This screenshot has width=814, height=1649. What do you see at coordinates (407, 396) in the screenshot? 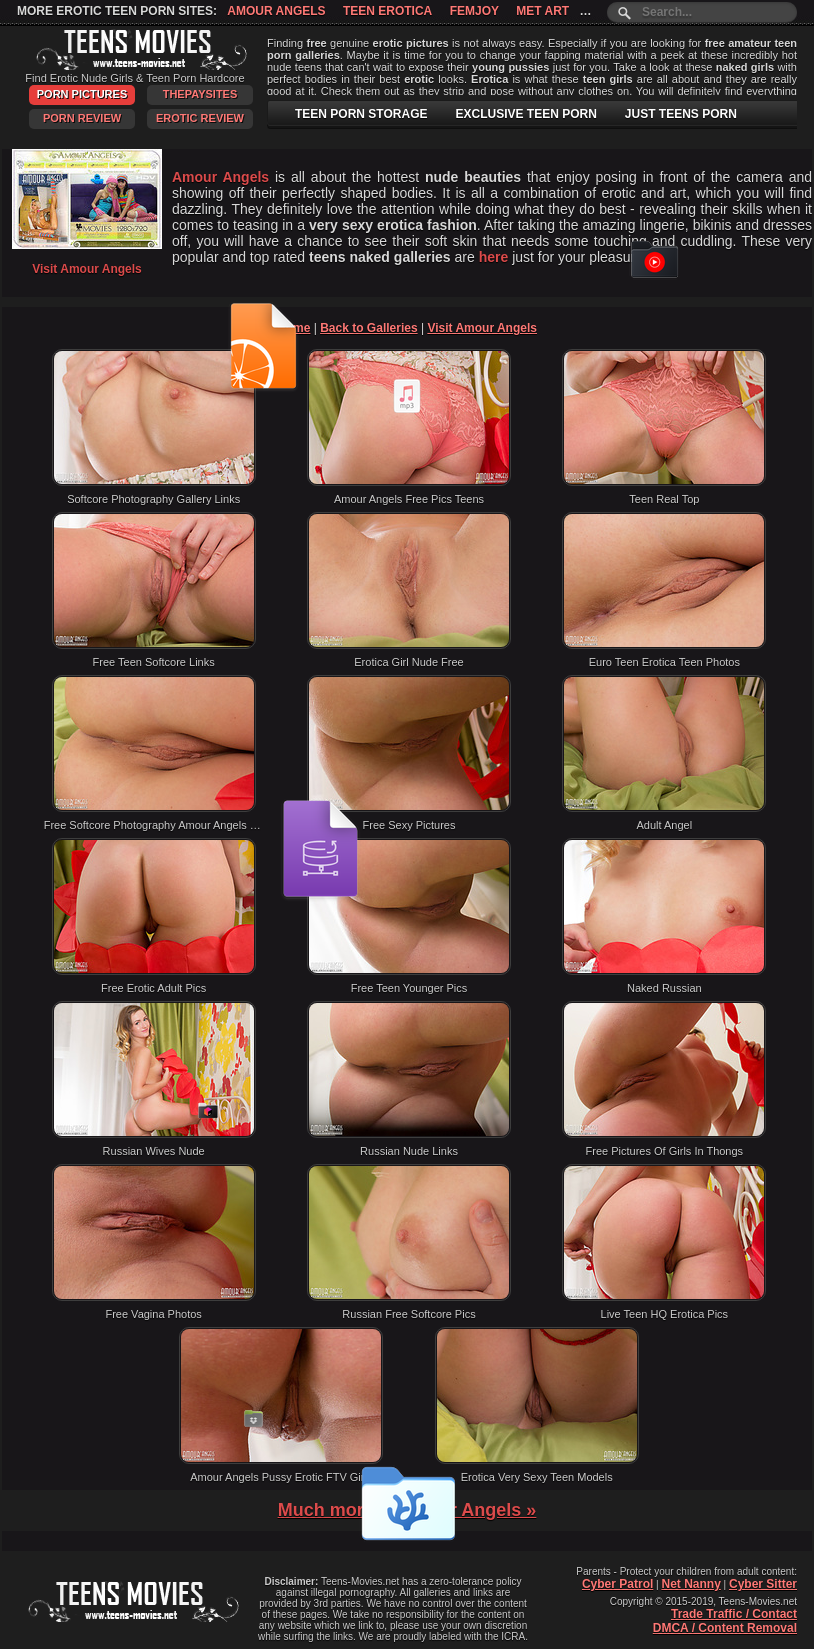
I see `an mp3 audio file` at bounding box center [407, 396].